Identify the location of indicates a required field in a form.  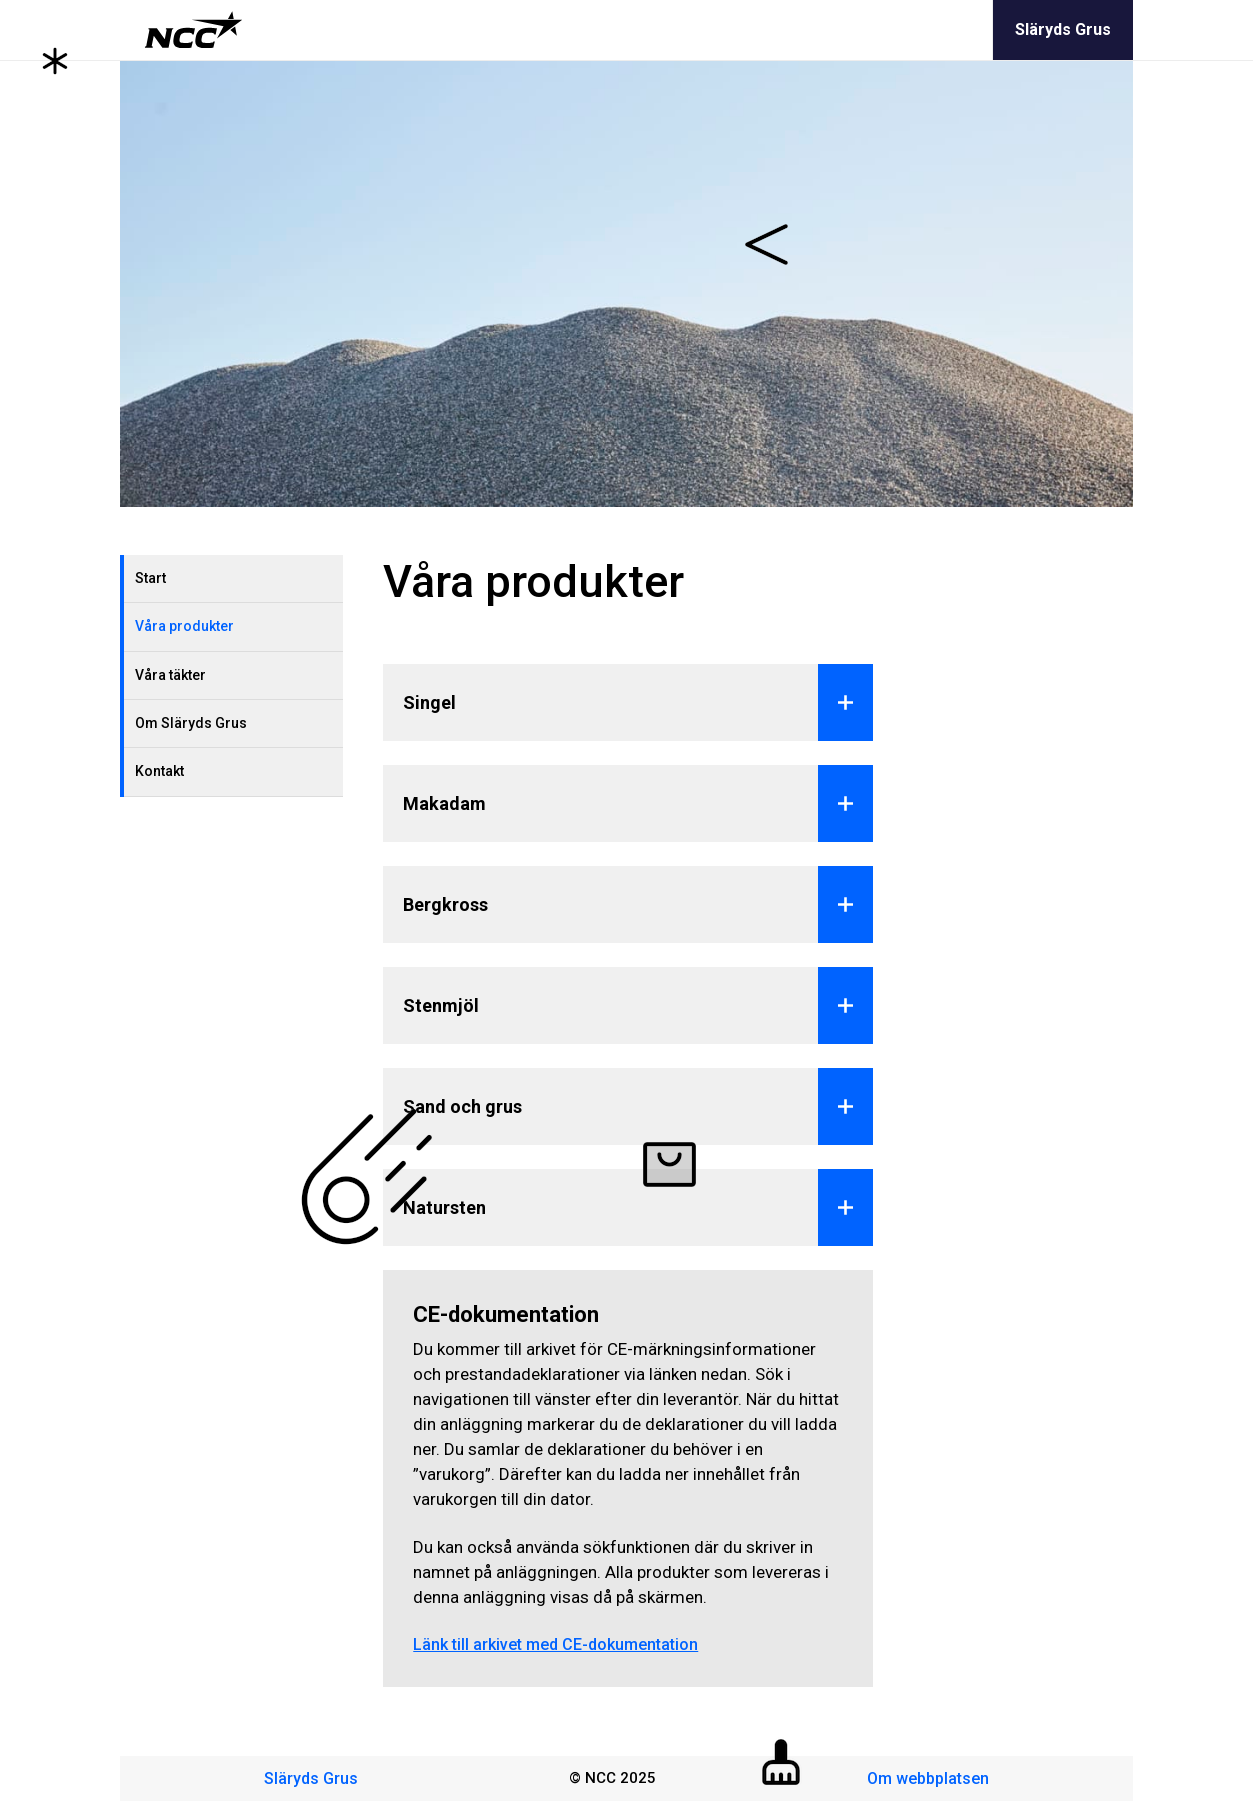
(55, 61).